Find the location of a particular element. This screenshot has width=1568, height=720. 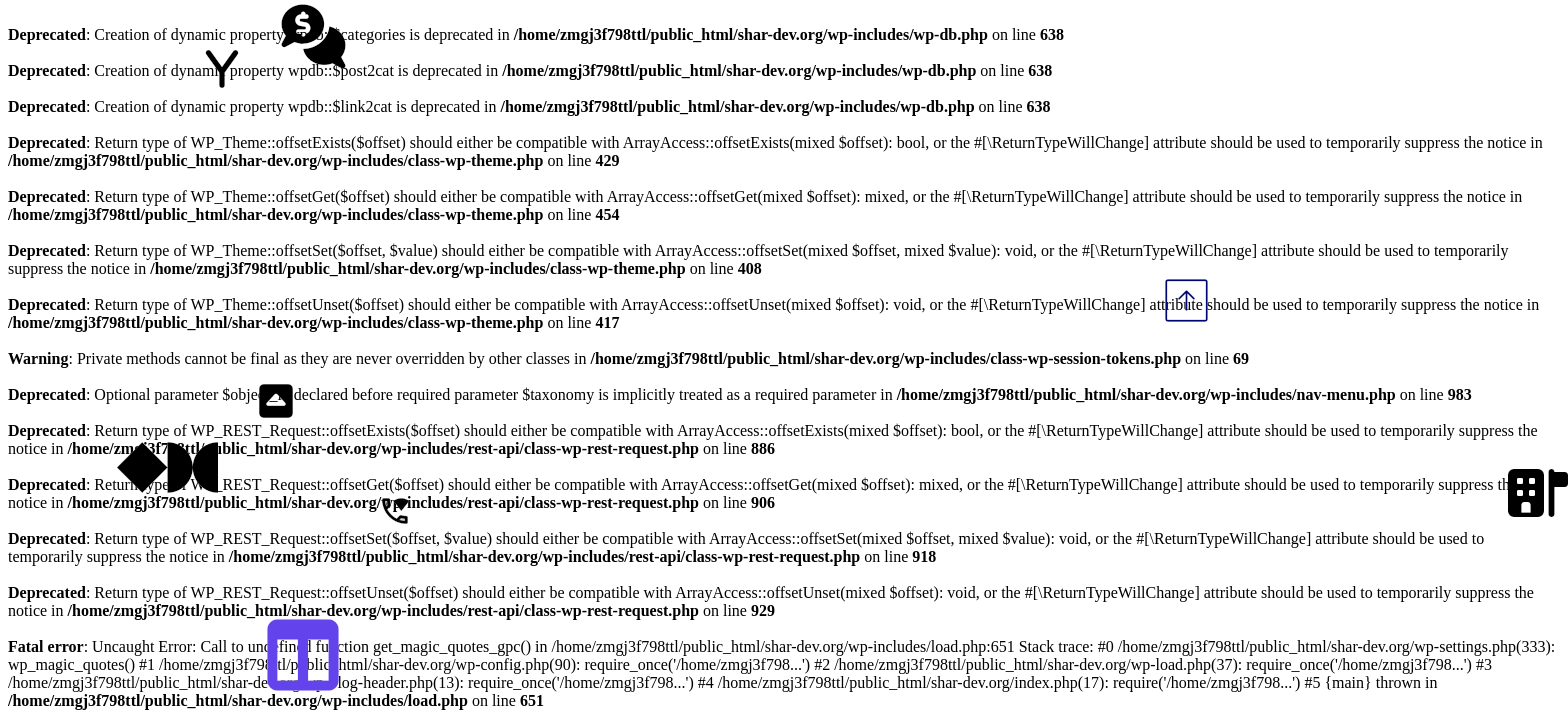

expand content upward is located at coordinates (276, 401).